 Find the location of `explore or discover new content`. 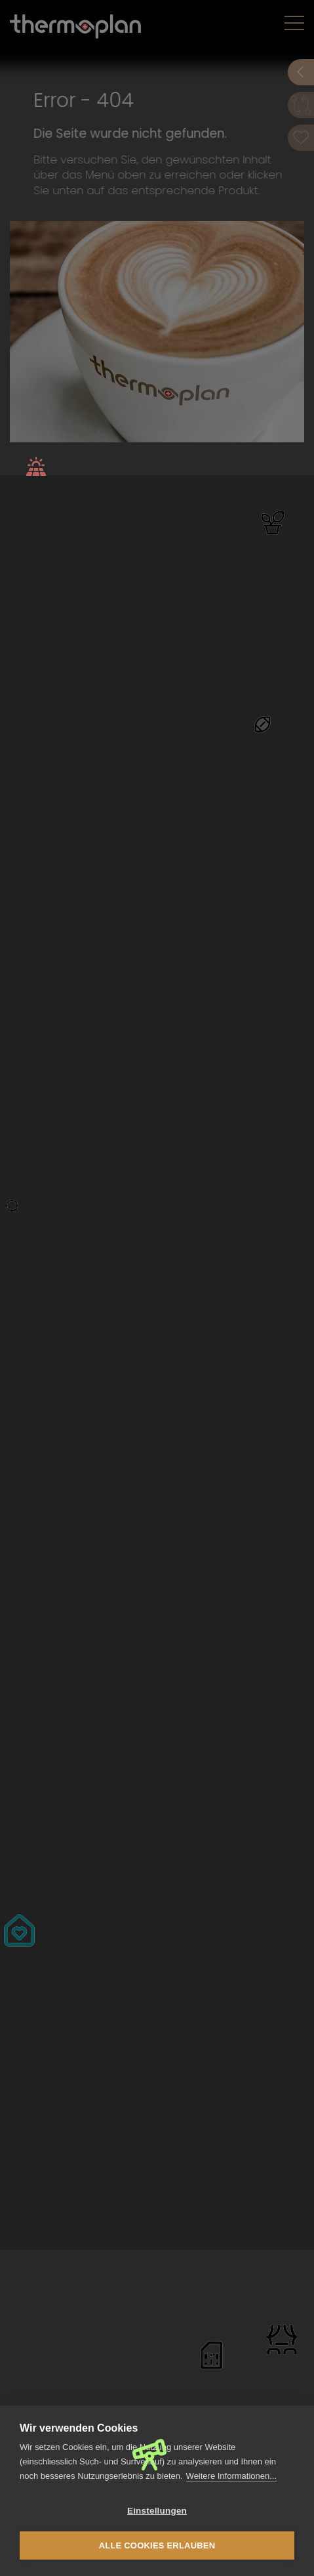

explore or discover new content is located at coordinates (149, 2455).